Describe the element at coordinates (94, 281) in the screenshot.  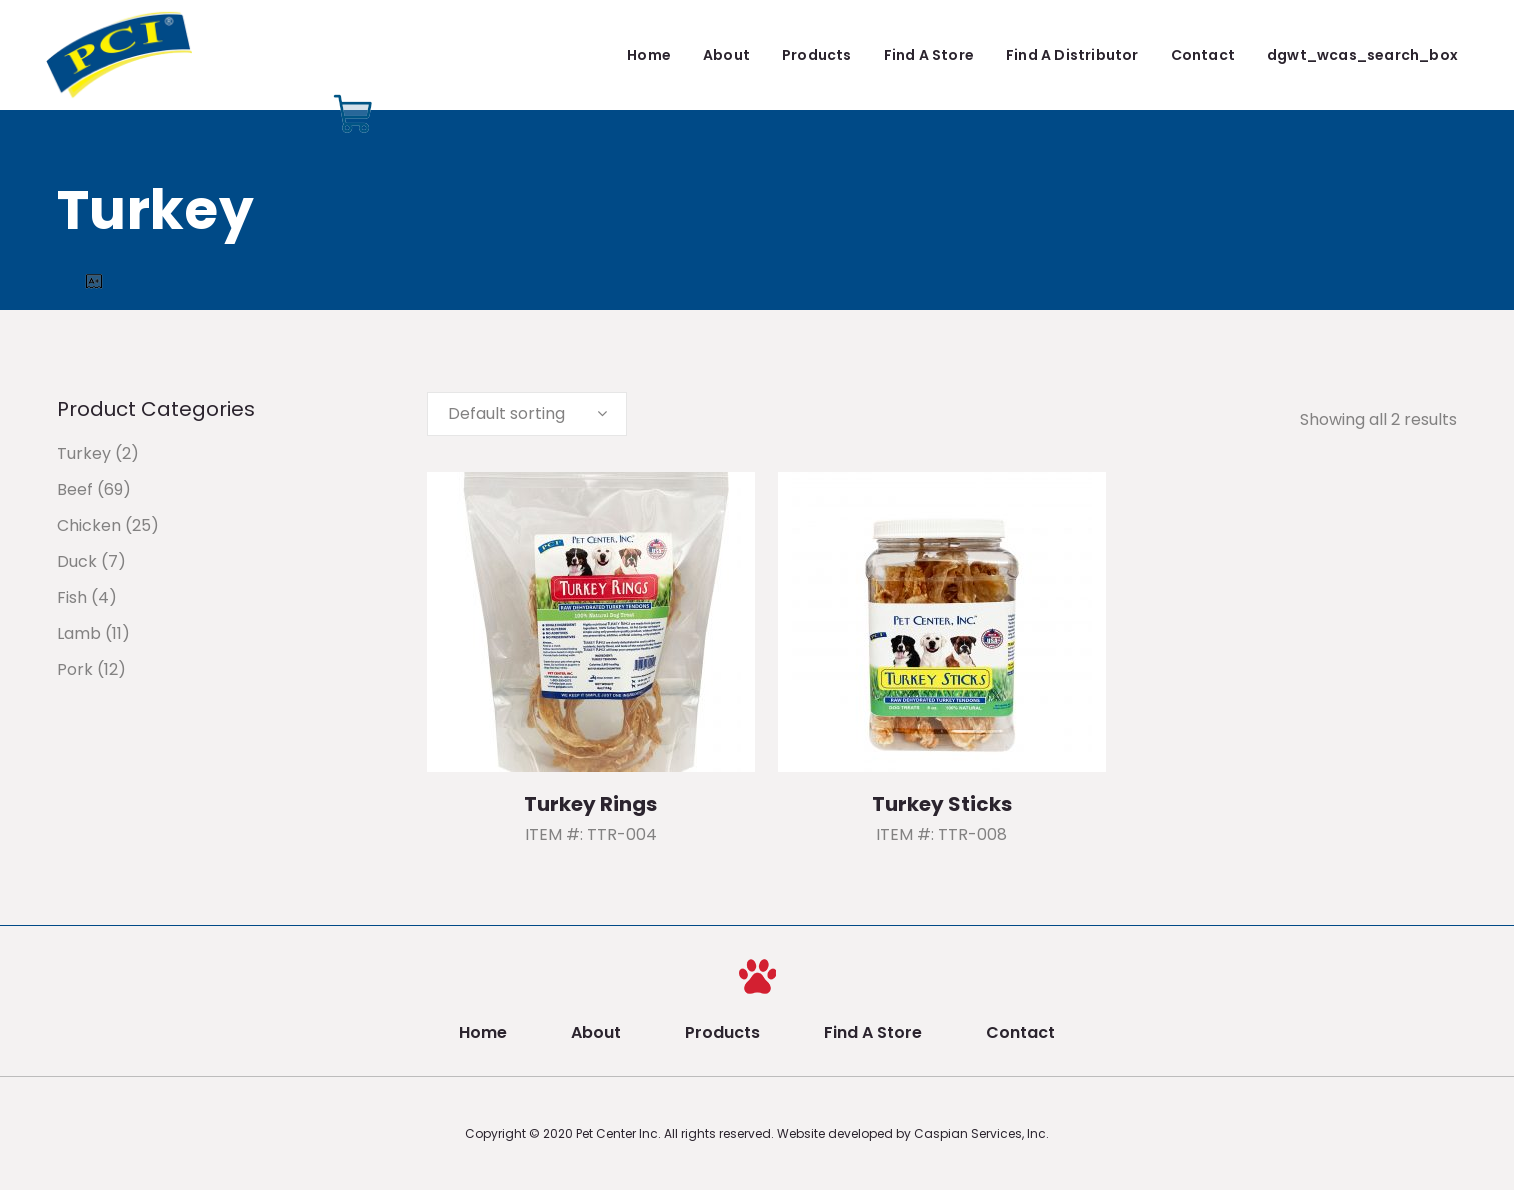
I see `view exam results or grades` at that location.